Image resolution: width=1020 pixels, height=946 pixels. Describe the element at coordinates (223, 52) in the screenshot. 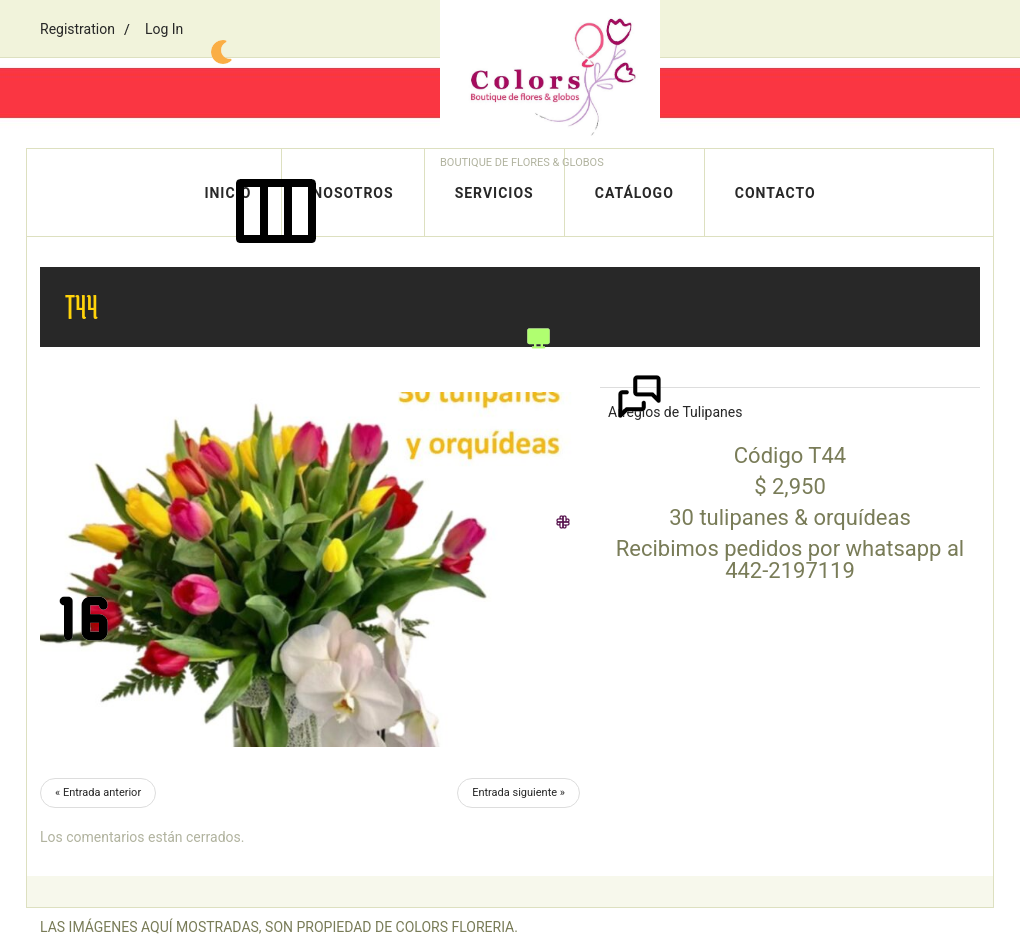

I see `toggle dark mode` at that location.